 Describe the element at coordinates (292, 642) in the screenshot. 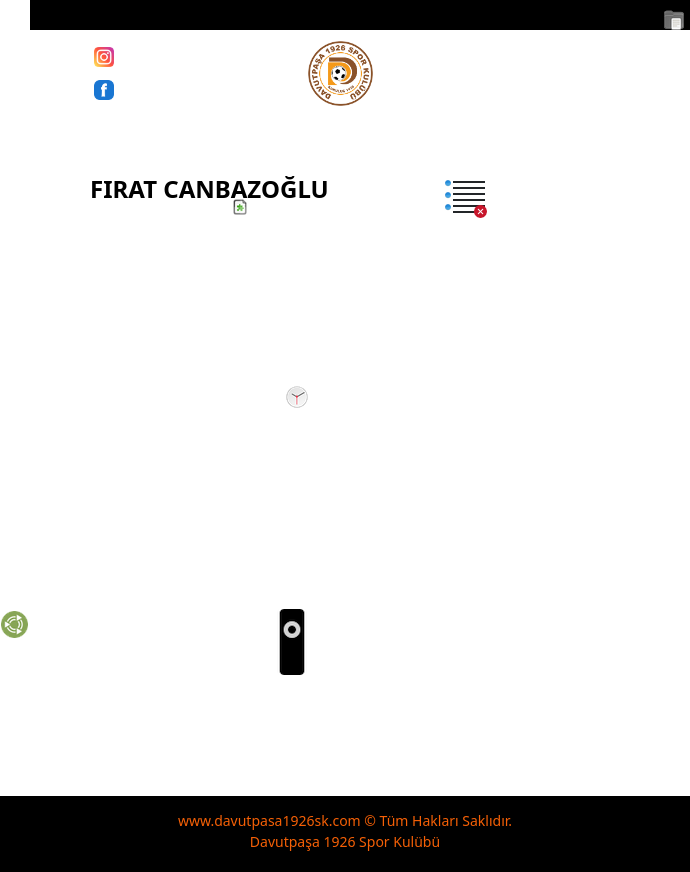

I see `view connected iPod Shuffle in sidebar` at that location.